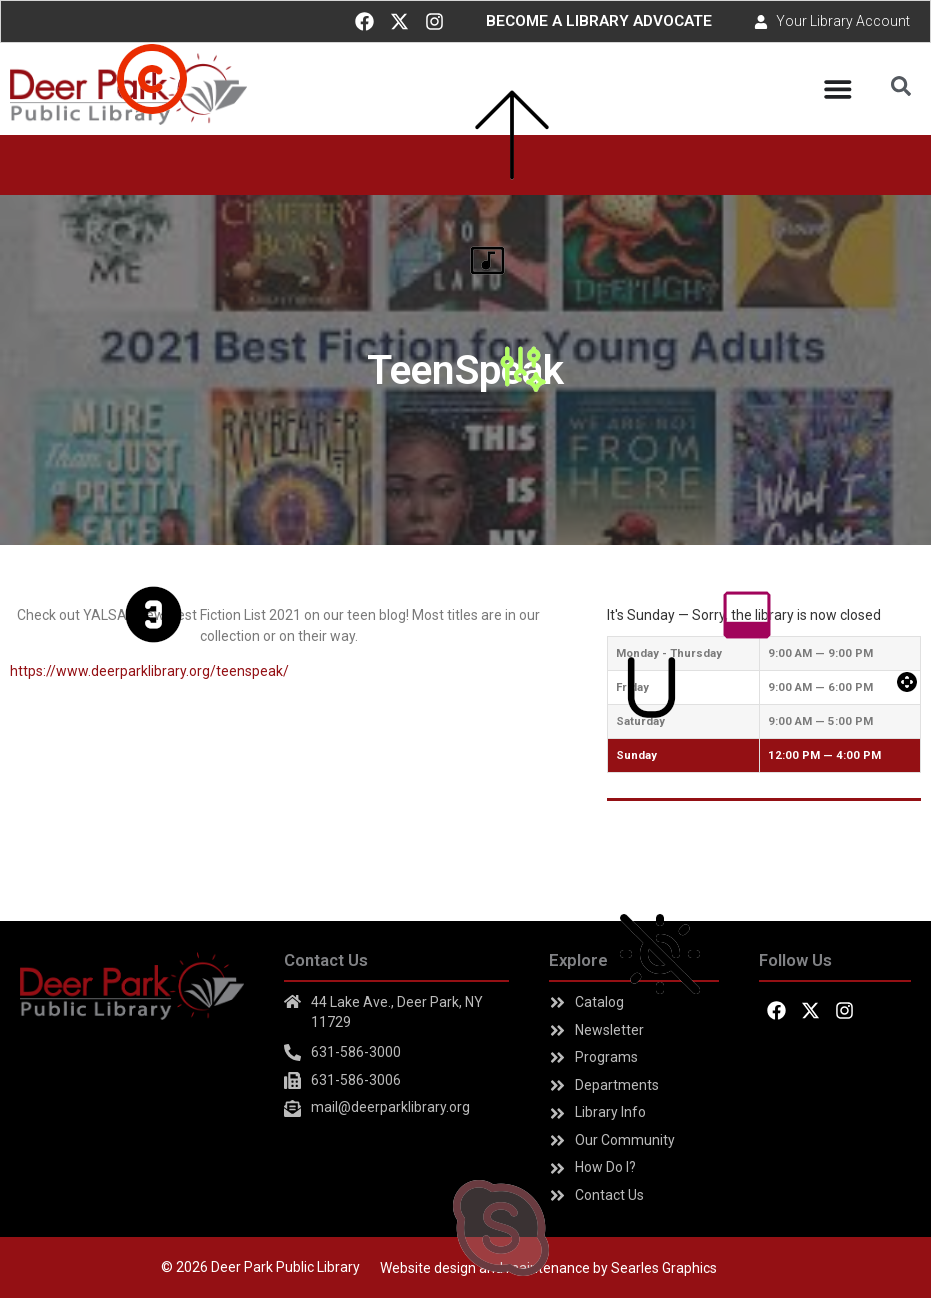 Image resolution: width=931 pixels, height=1298 pixels. Describe the element at coordinates (152, 79) in the screenshot. I see `indicates copyrighted content` at that location.